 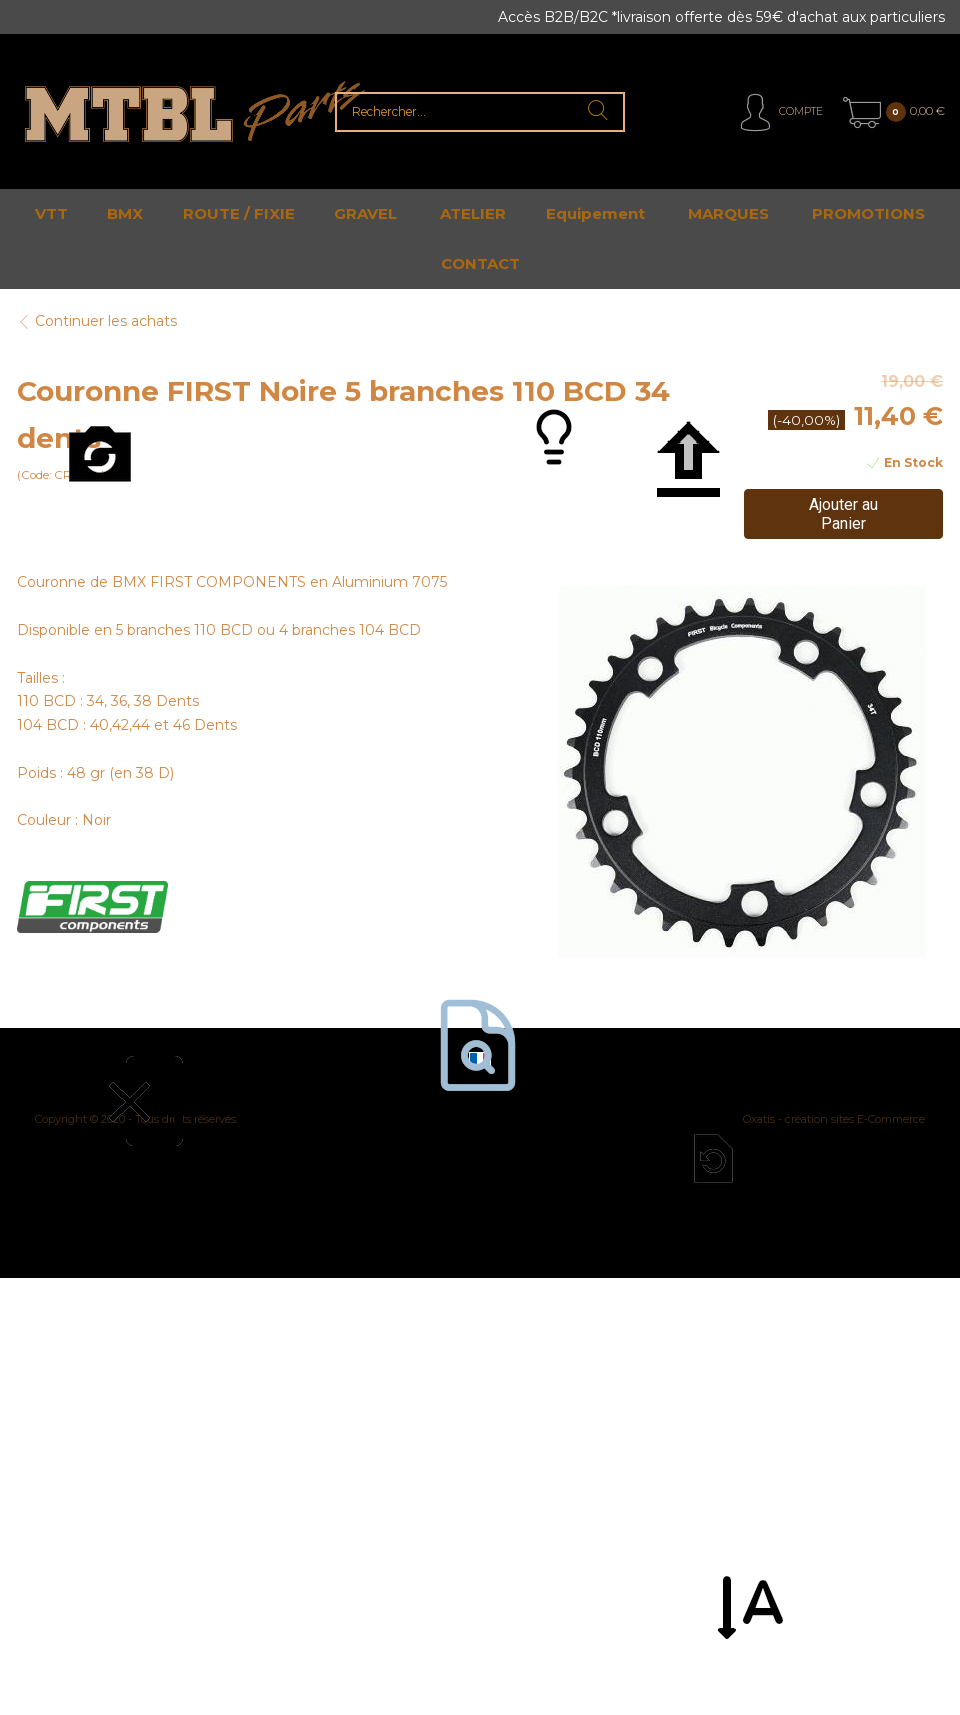 I want to click on disconnect or unlink a mobile device, so click(x=146, y=1101).